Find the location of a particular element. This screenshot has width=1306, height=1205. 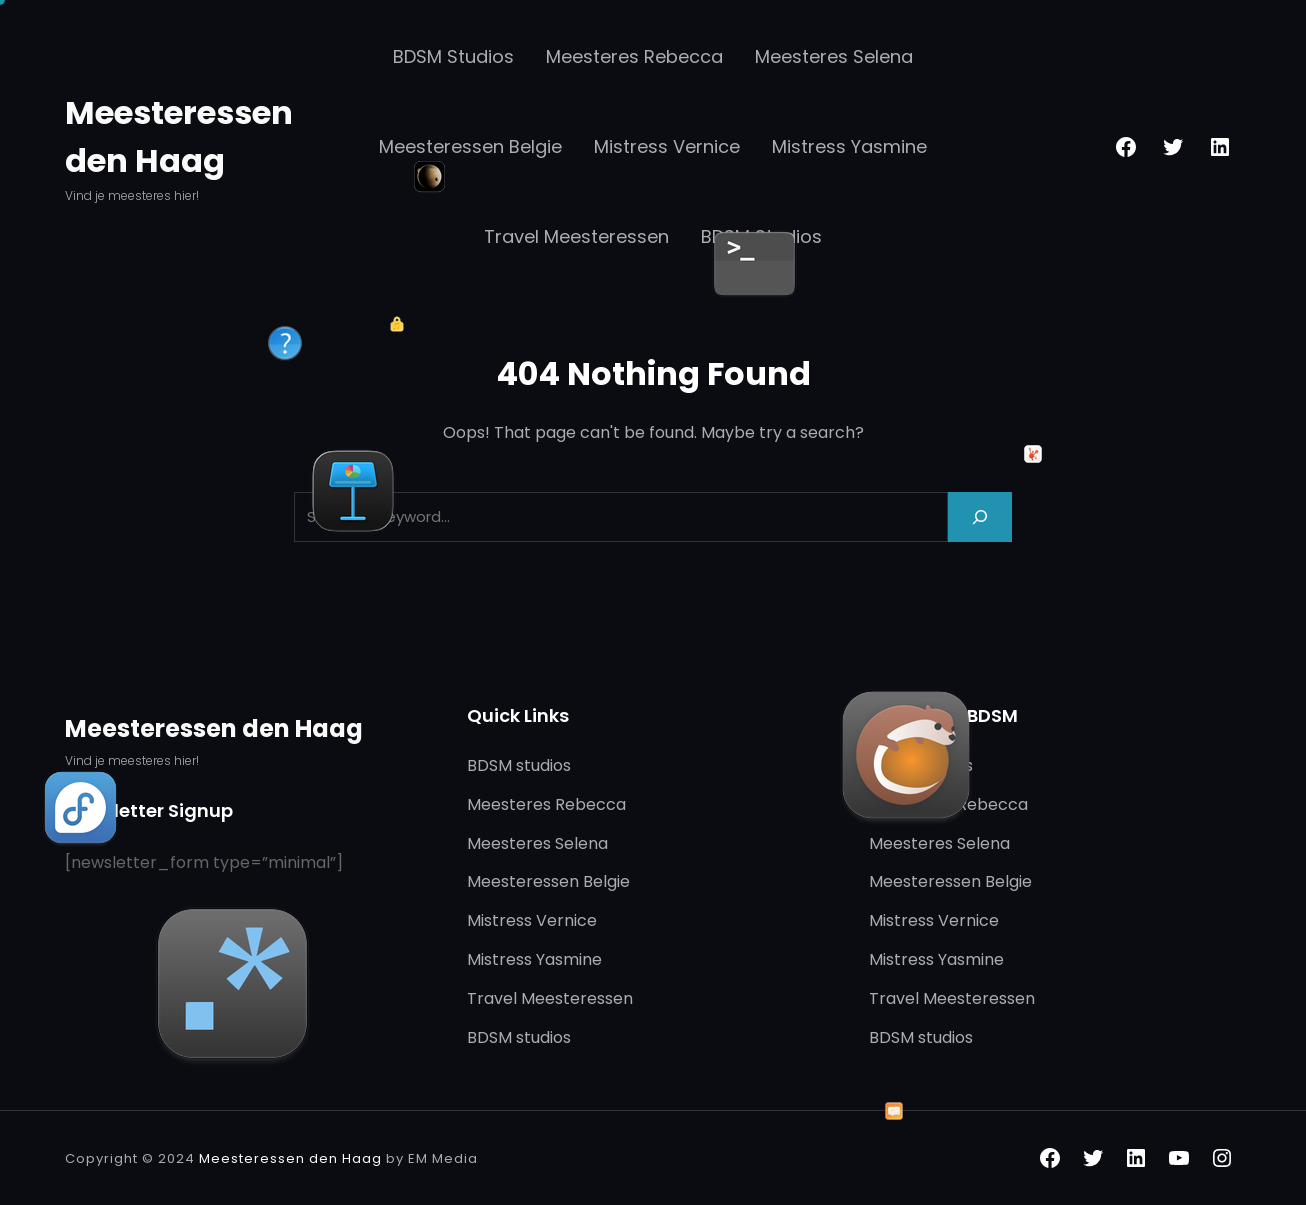

open EarTag music tagging application is located at coordinates (397, 324).